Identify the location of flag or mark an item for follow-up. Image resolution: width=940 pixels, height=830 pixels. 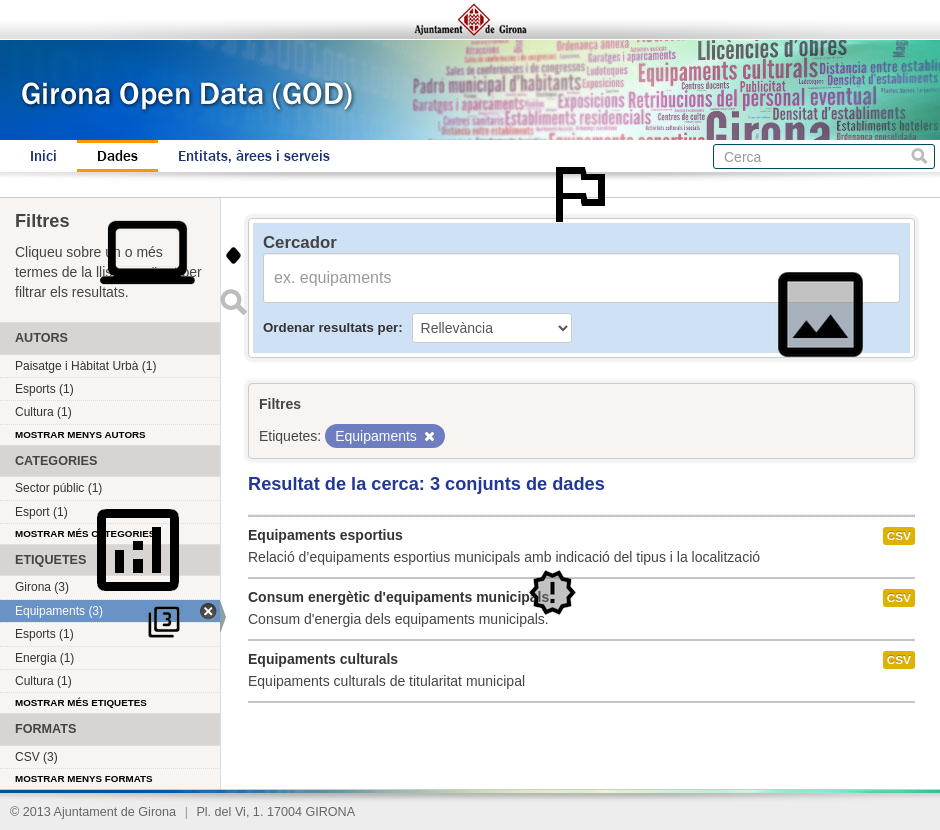
(579, 193).